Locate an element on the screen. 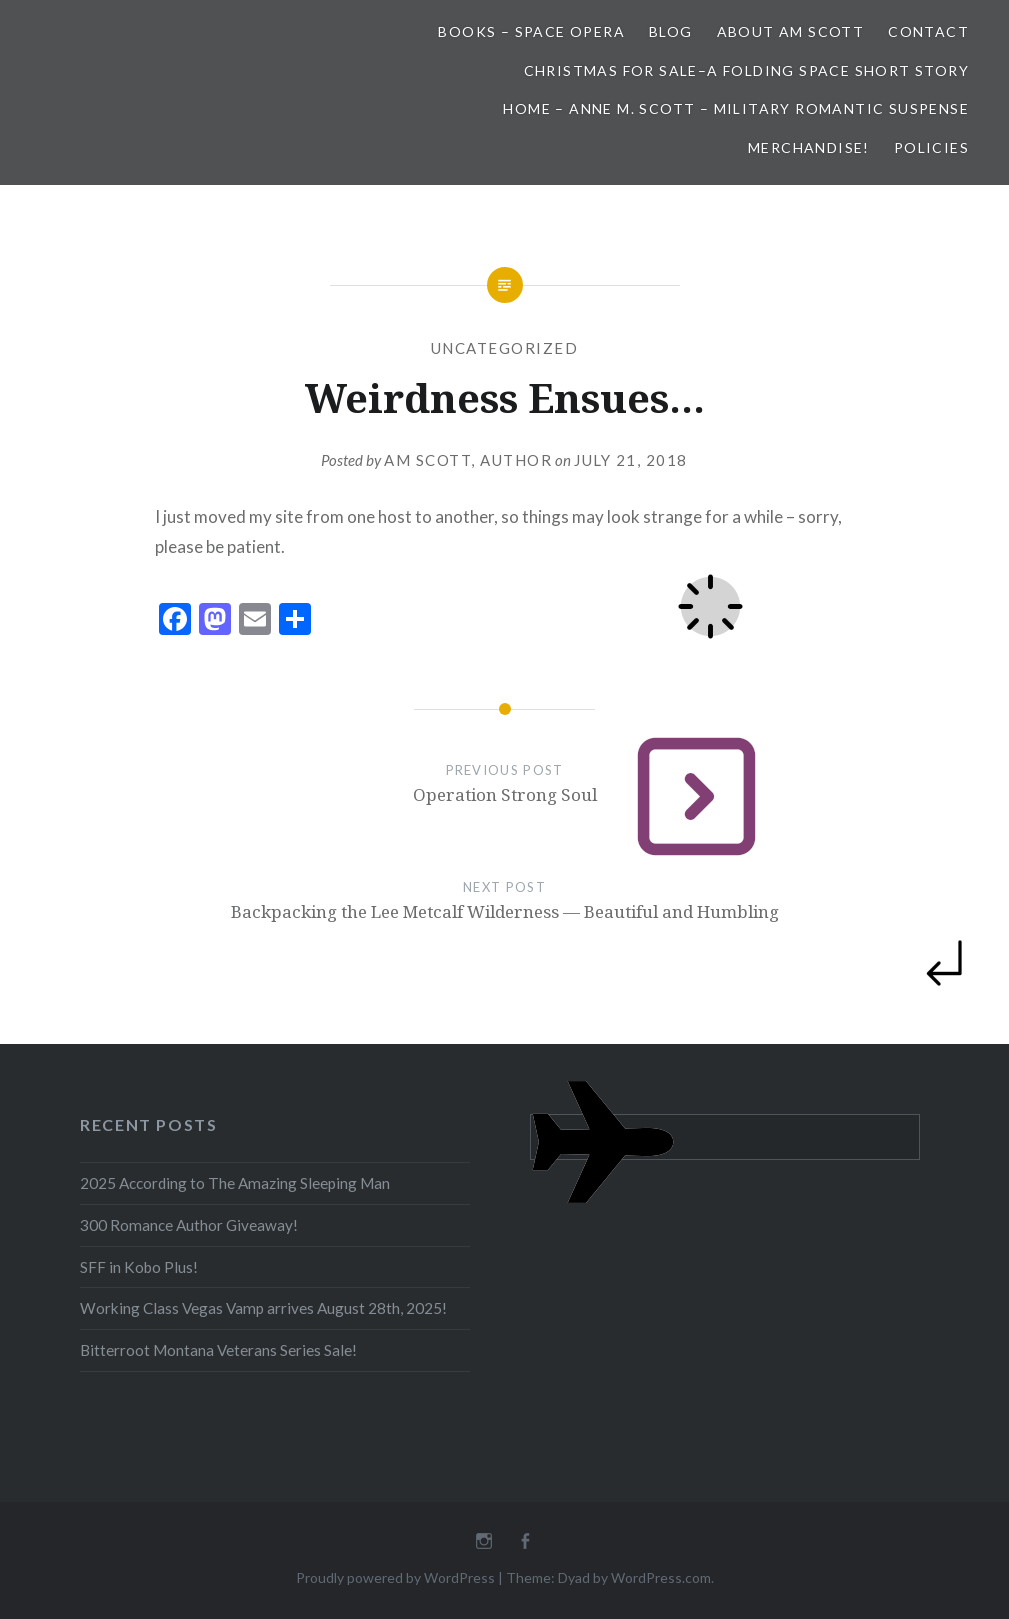 This screenshot has height=1619, width=1009. indicates content is loading is located at coordinates (710, 606).